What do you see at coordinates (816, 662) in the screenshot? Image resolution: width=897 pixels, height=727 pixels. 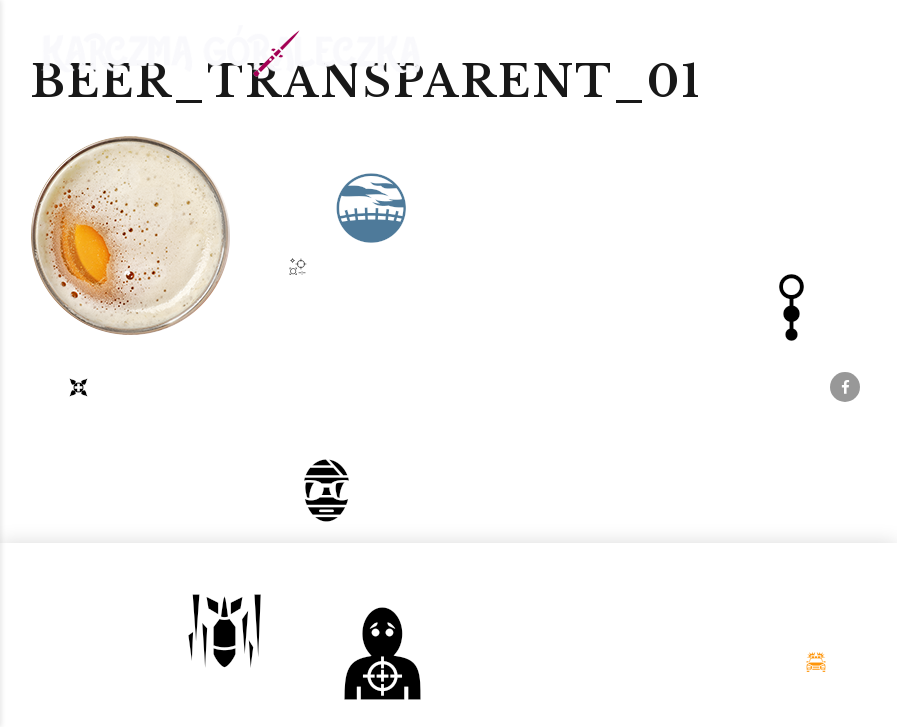 I see `indicates police or emergency services in a game` at bounding box center [816, 662].